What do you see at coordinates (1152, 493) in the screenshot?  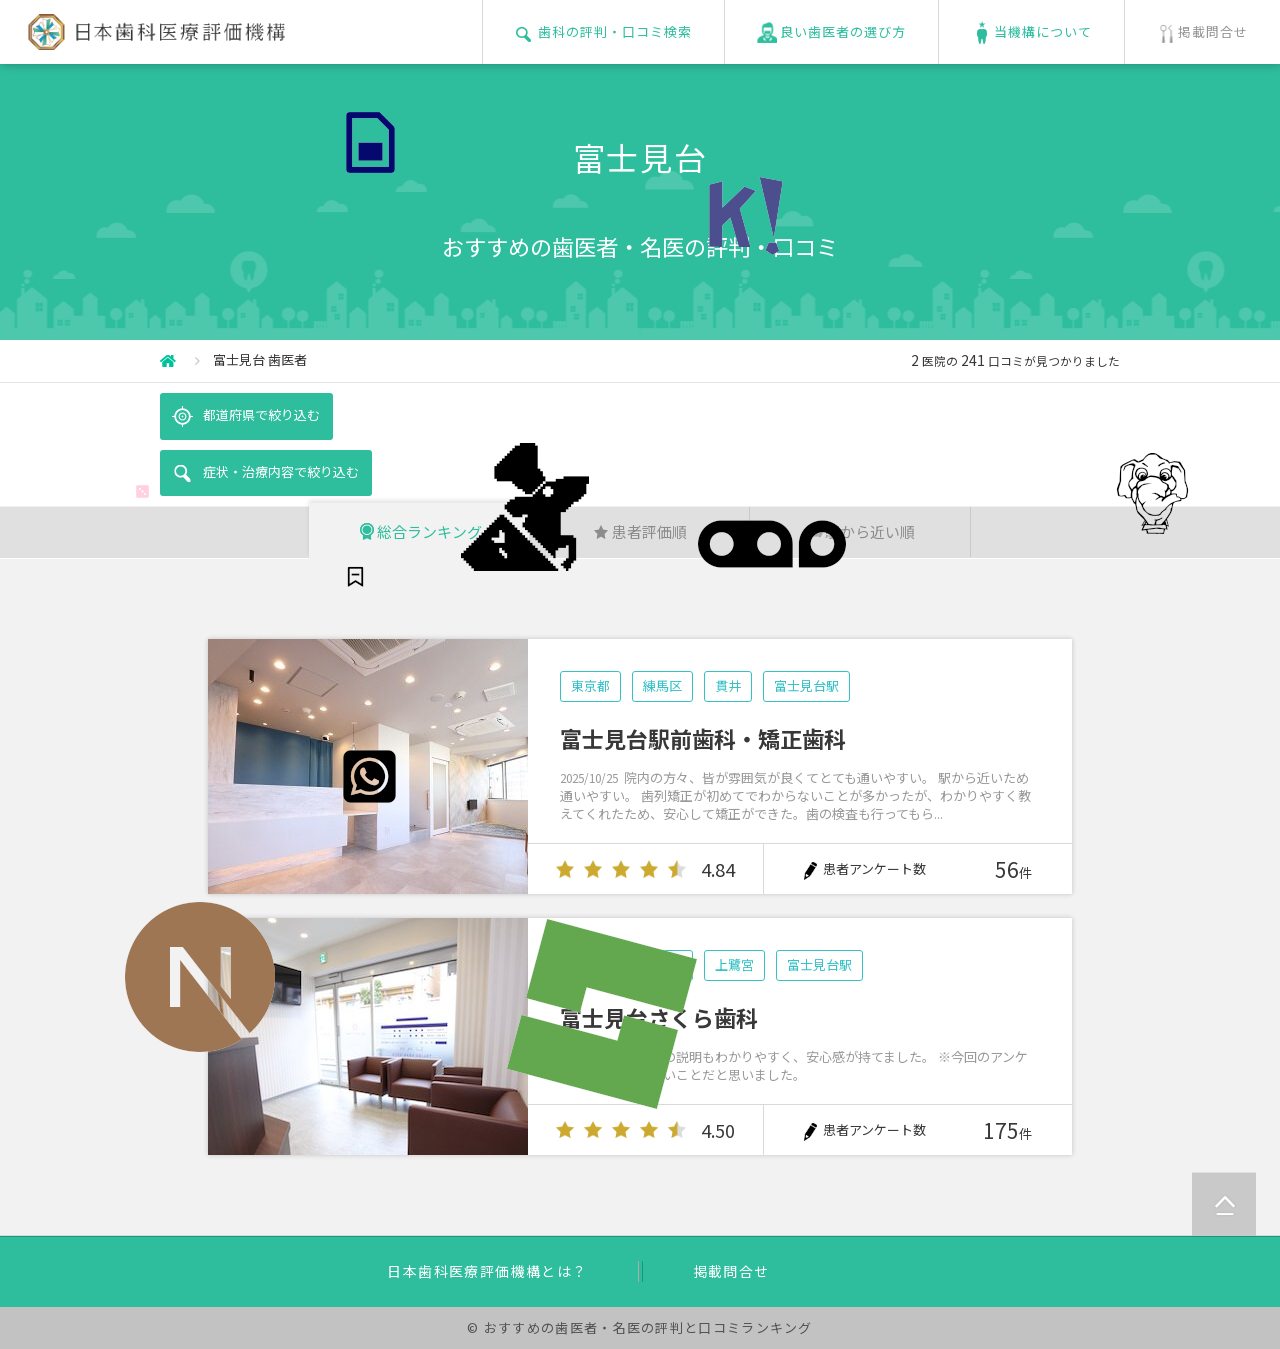 I see `packagist logo - php package repository` at bounding box center [1152, 493].